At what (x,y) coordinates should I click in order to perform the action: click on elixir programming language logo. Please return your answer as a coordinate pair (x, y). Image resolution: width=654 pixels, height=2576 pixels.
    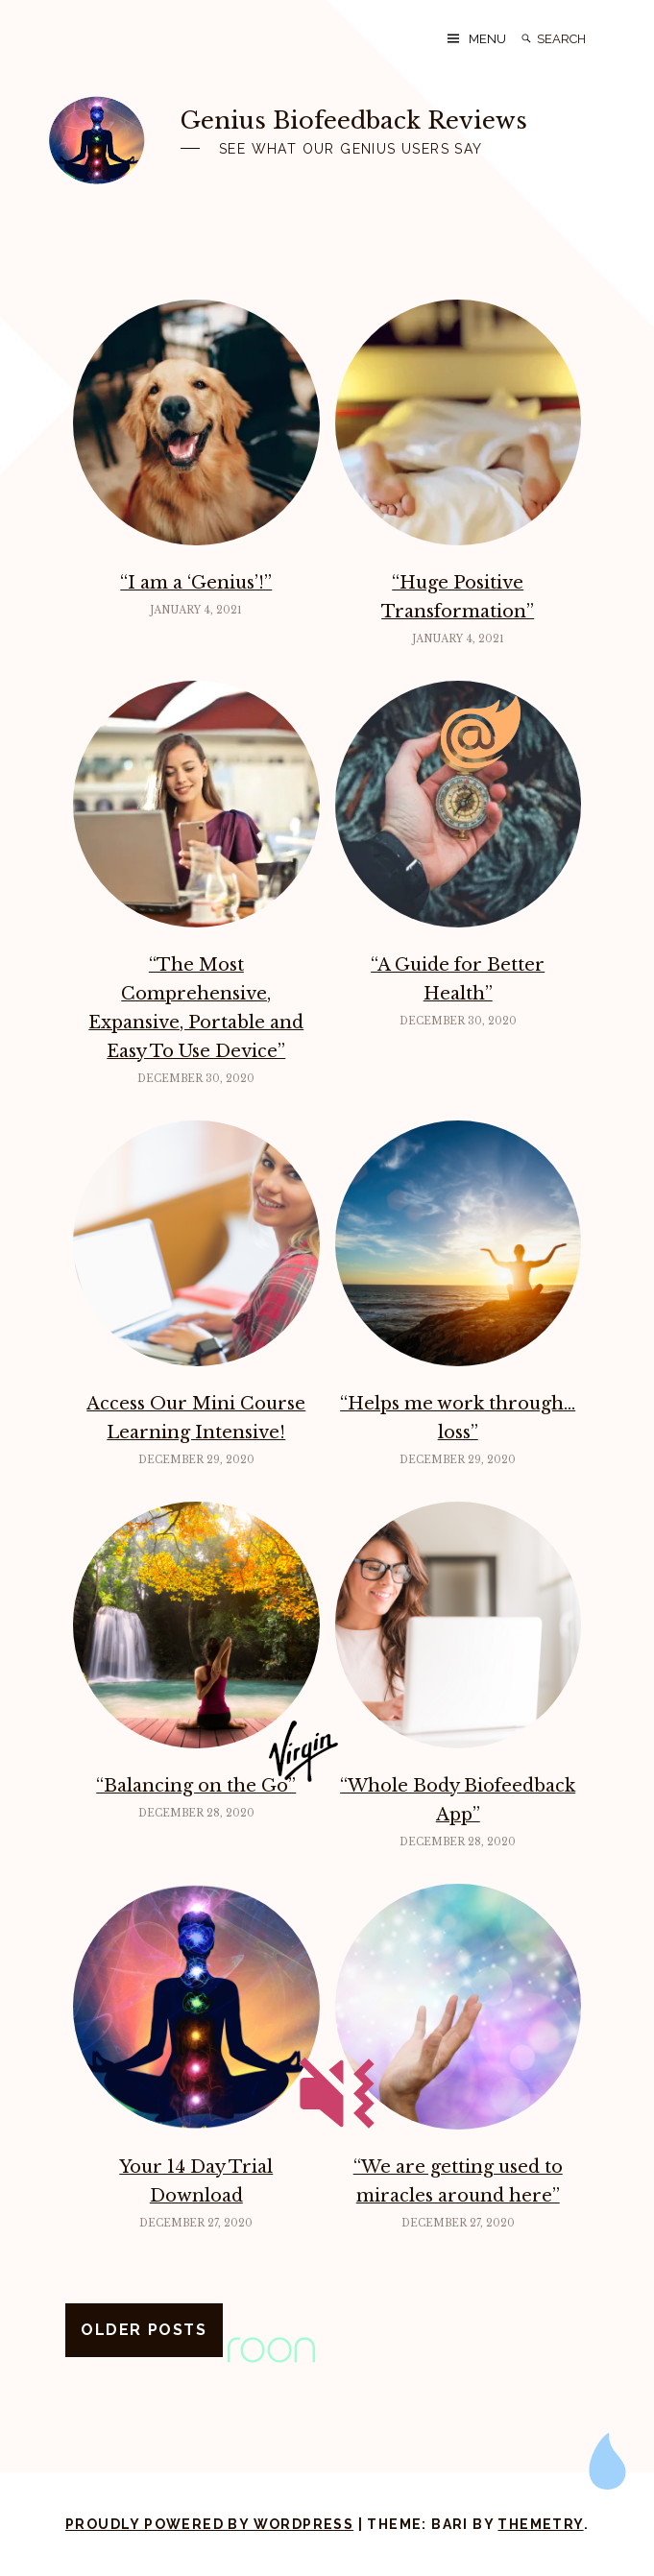
    Looking at the image, I should click on (607, 2461).